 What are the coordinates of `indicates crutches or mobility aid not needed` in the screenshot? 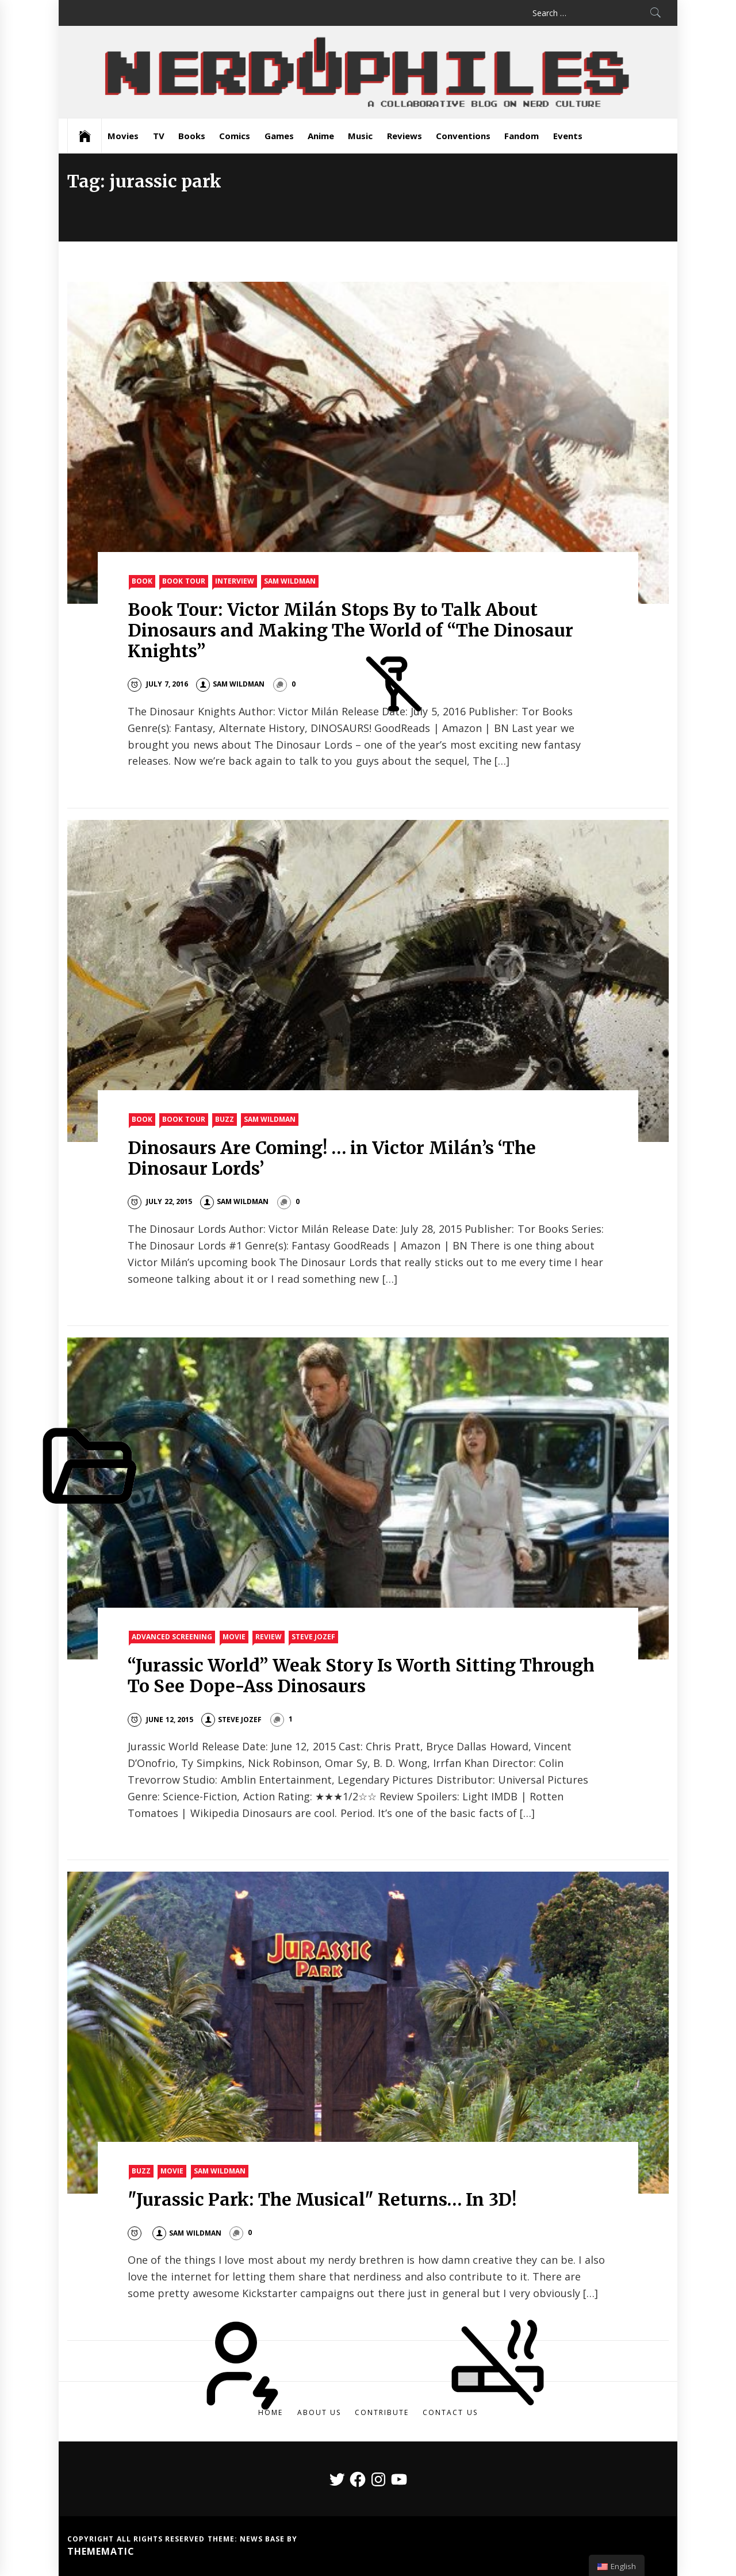 It's located at (393, 684).